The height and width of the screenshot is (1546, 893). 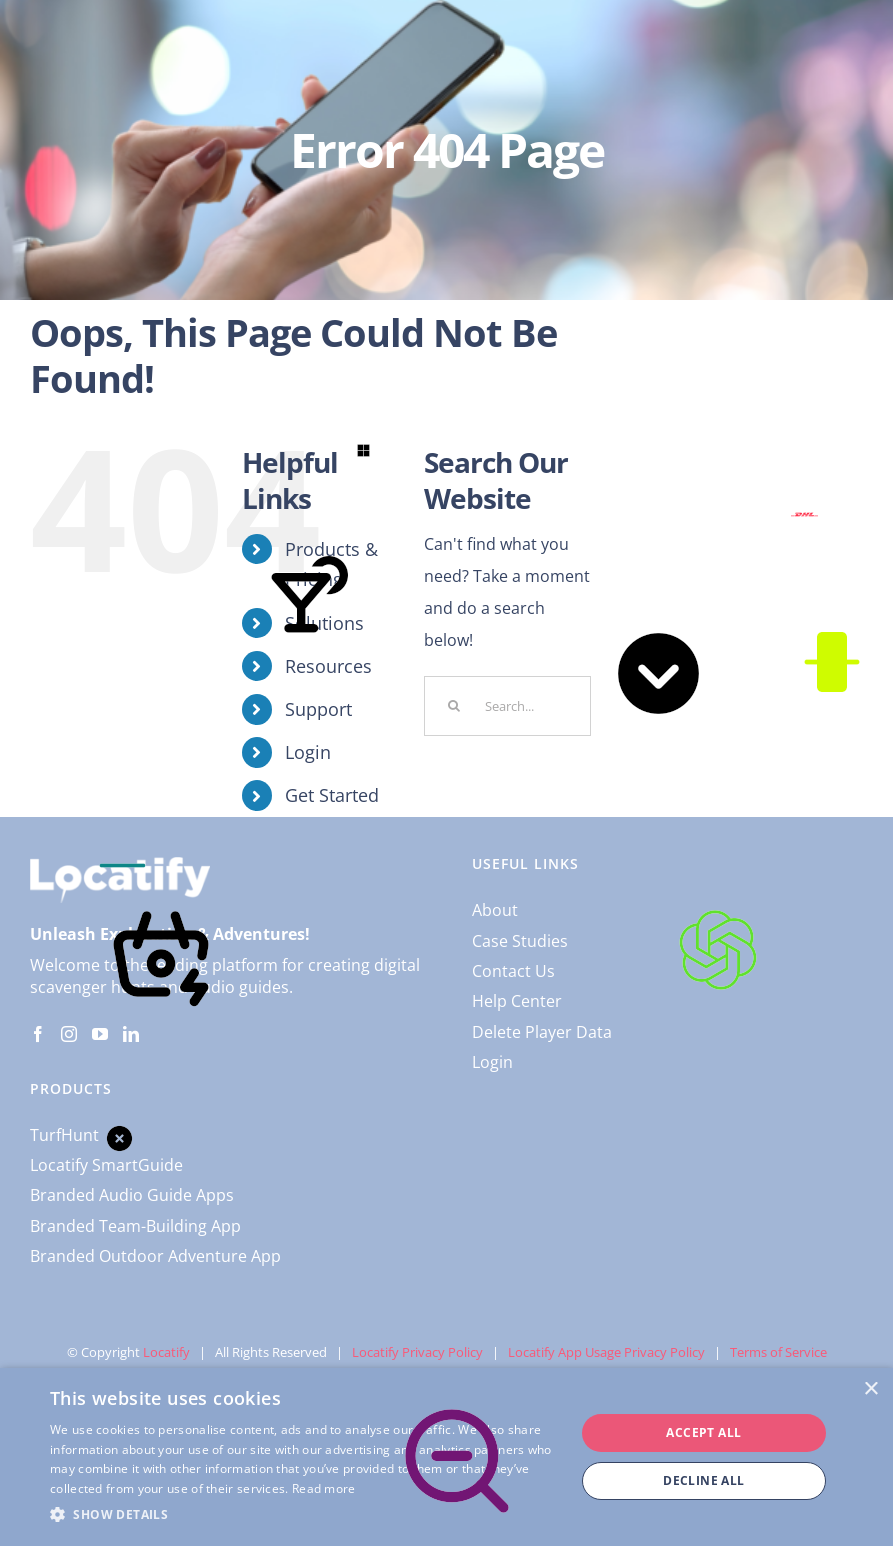 What do you see at coordinates (832, 662) in the screenshot?
I see `align object to vertical center` at bounding box center [832, 662].